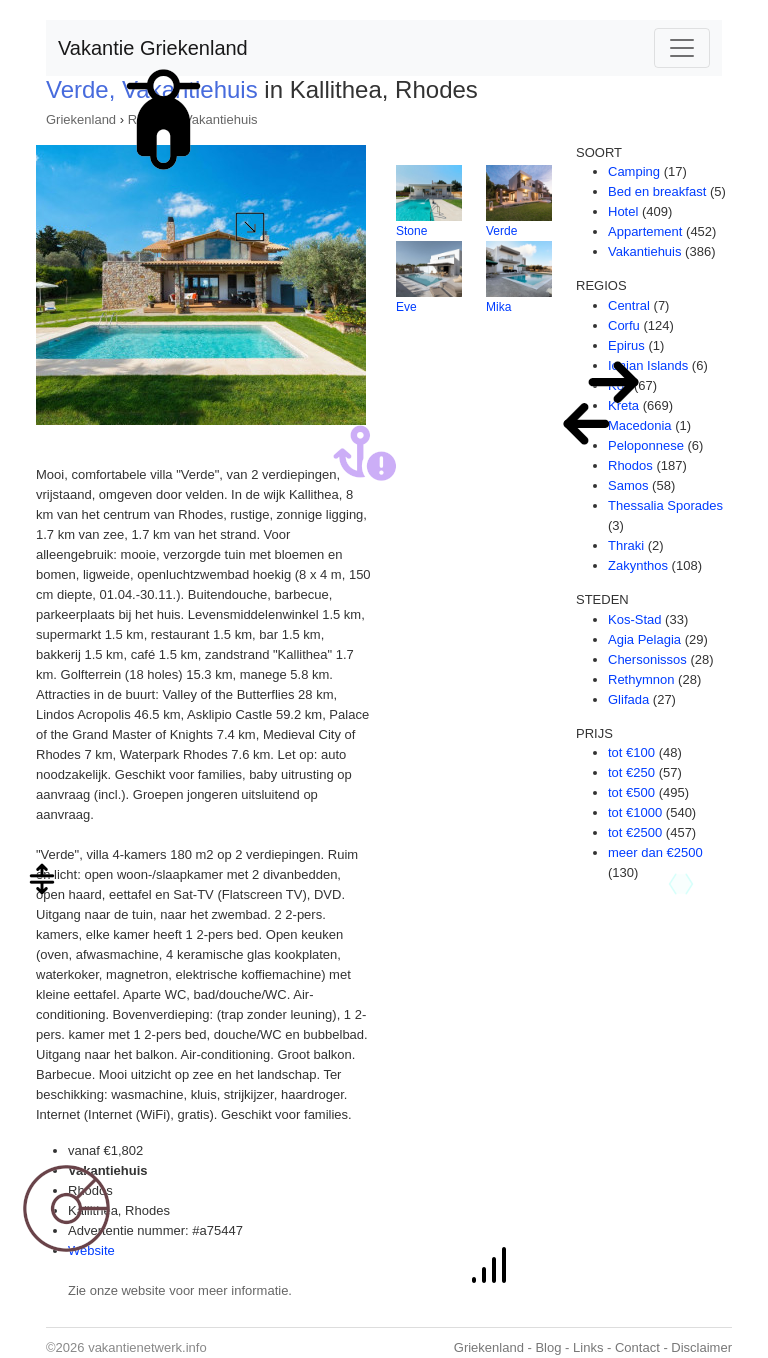  I want to click on swap or exchange items, so click(601, 403).